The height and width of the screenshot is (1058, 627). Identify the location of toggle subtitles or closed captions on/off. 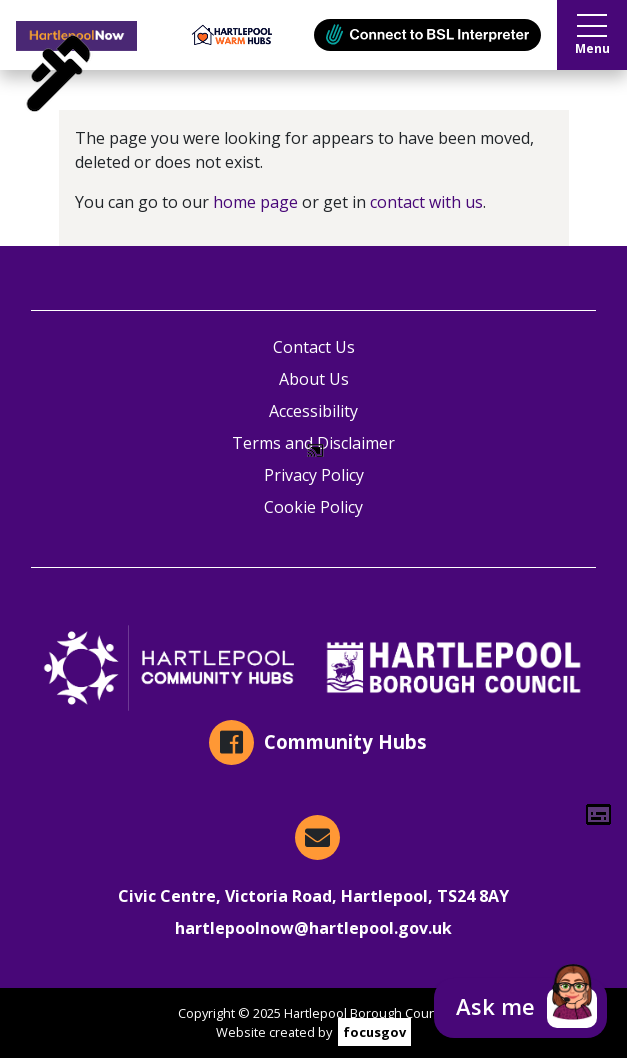
(598, 814).